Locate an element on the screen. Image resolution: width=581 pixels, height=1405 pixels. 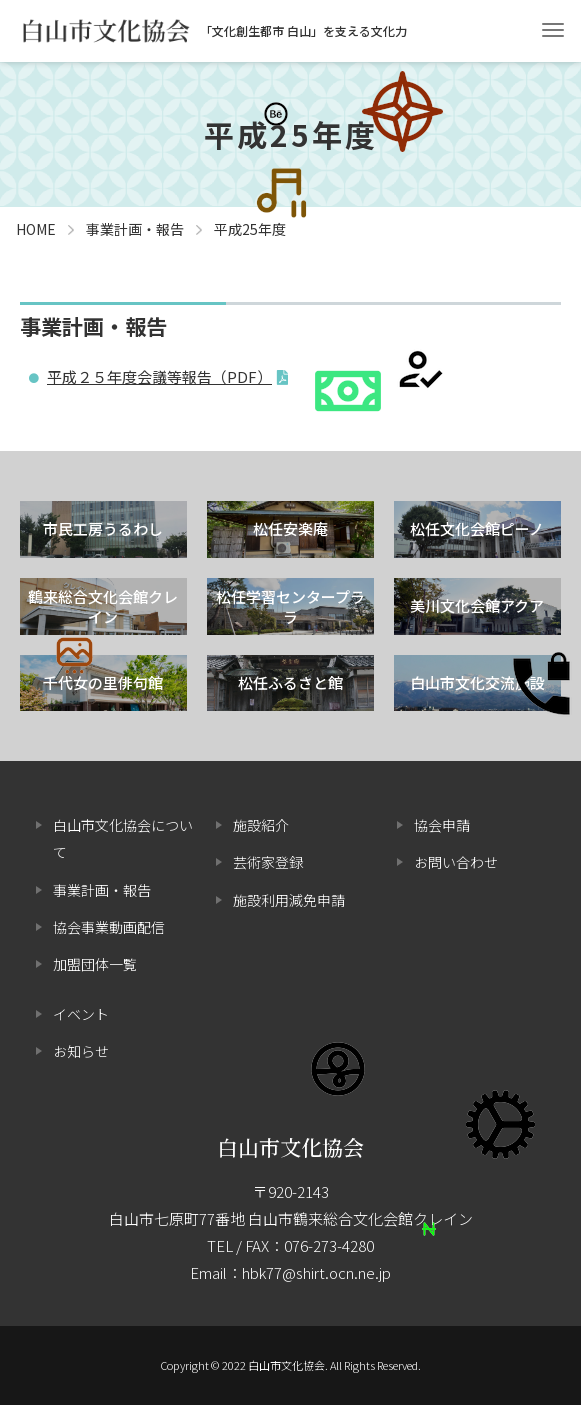
visit couchsurfing website or app is located at coordinates (338, 1069).